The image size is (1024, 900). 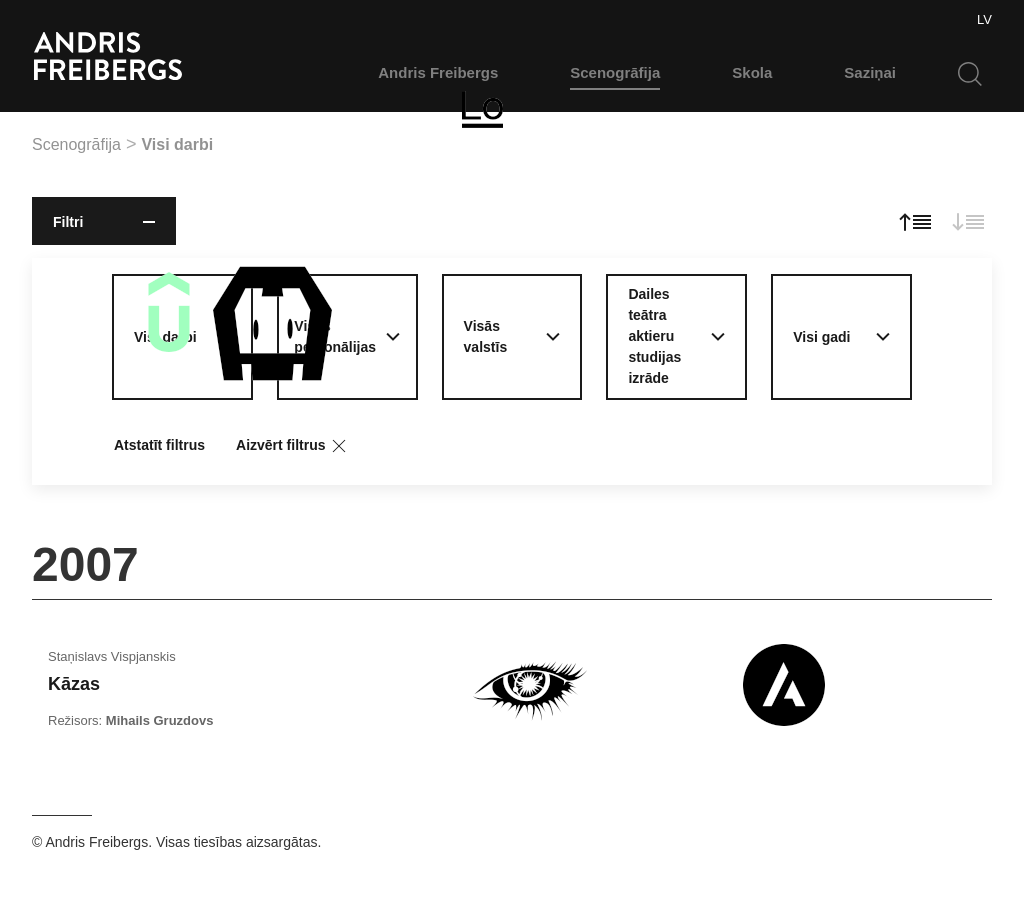 I want to click on apache cassandra database logo, so click(x=530, y=691).